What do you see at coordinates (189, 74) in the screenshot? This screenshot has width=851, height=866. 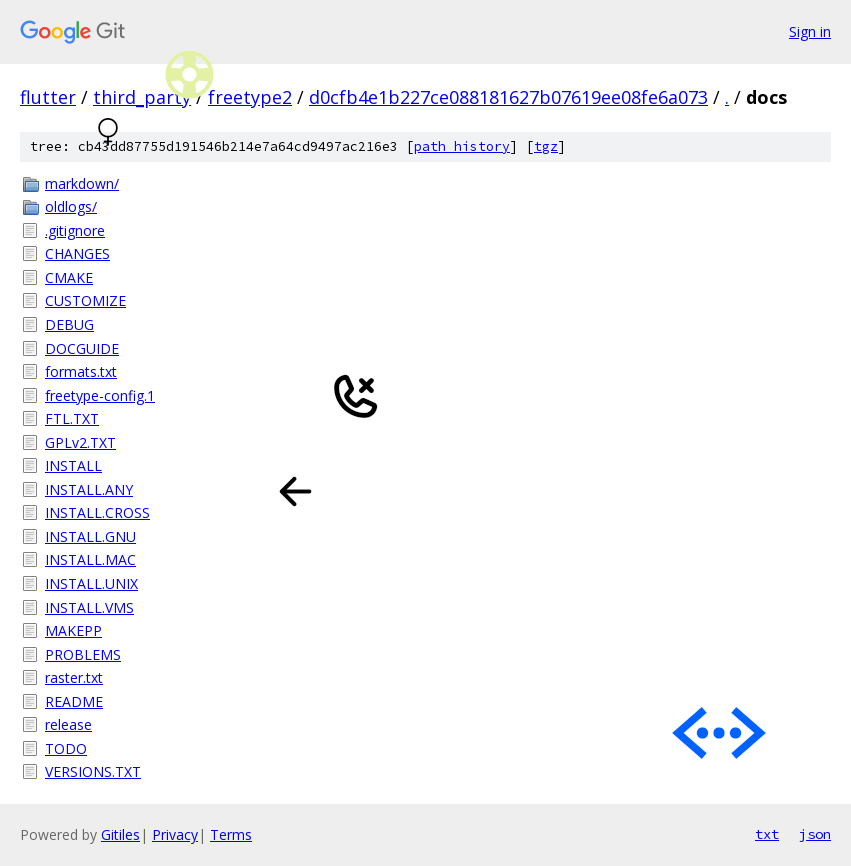 I see `access help or support center` at bounding box center [189, 74].